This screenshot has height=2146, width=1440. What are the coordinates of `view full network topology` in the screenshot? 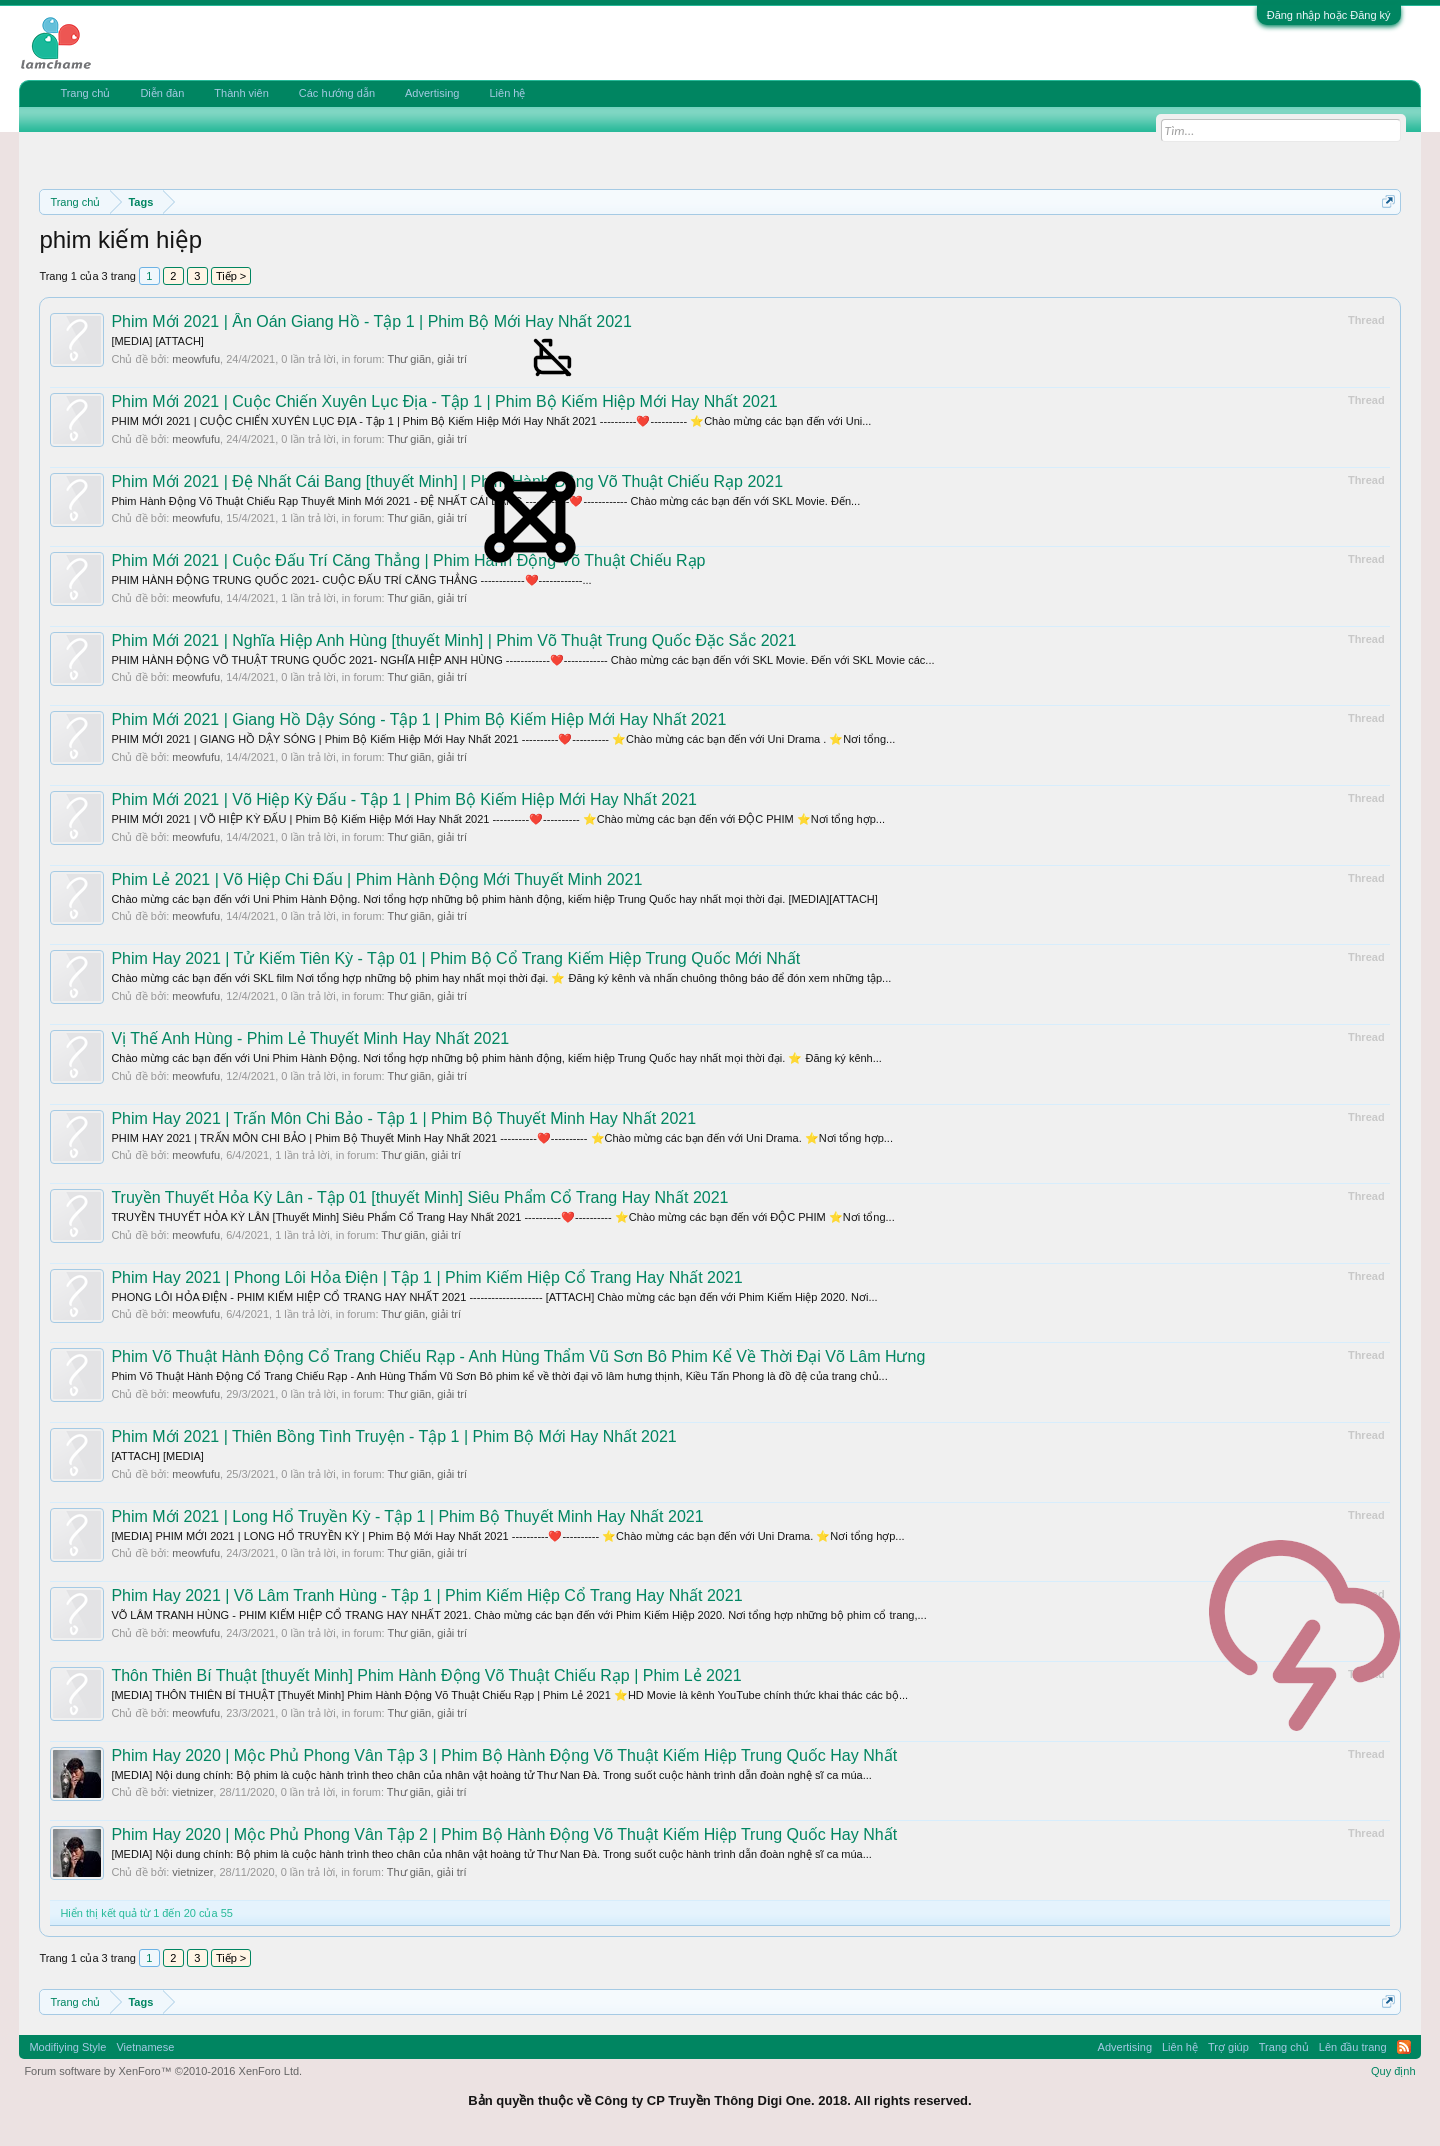 It's located at (530, 517).